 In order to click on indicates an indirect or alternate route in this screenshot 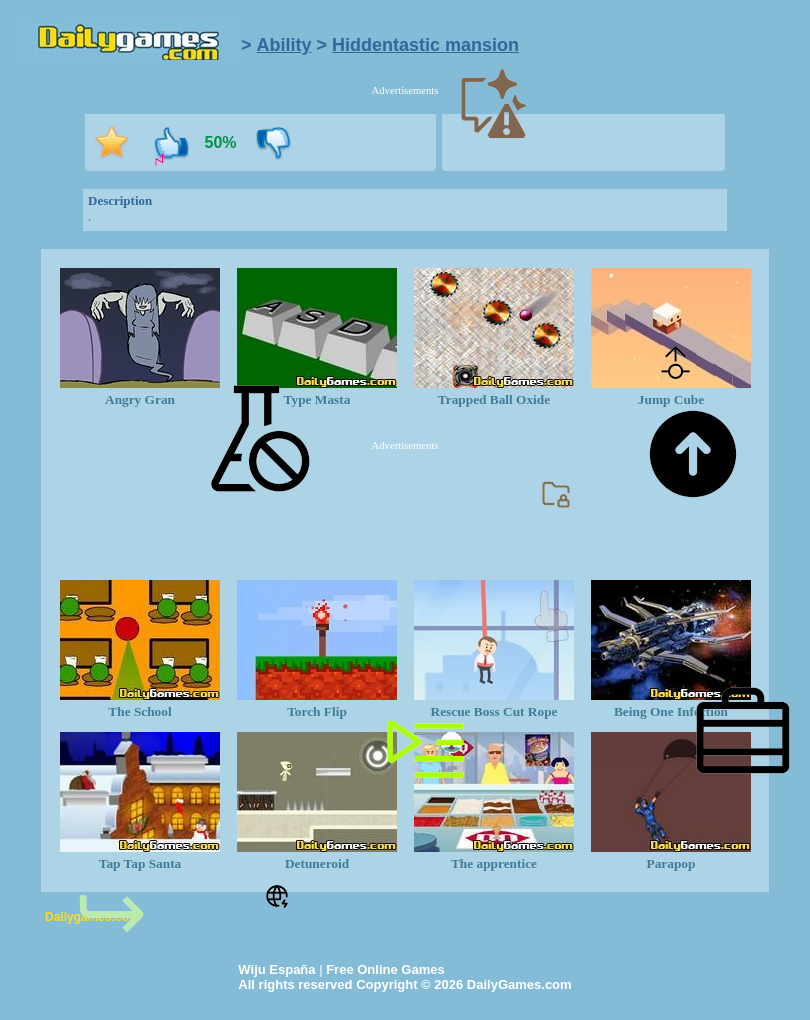, I will do `click(160, 160)`.